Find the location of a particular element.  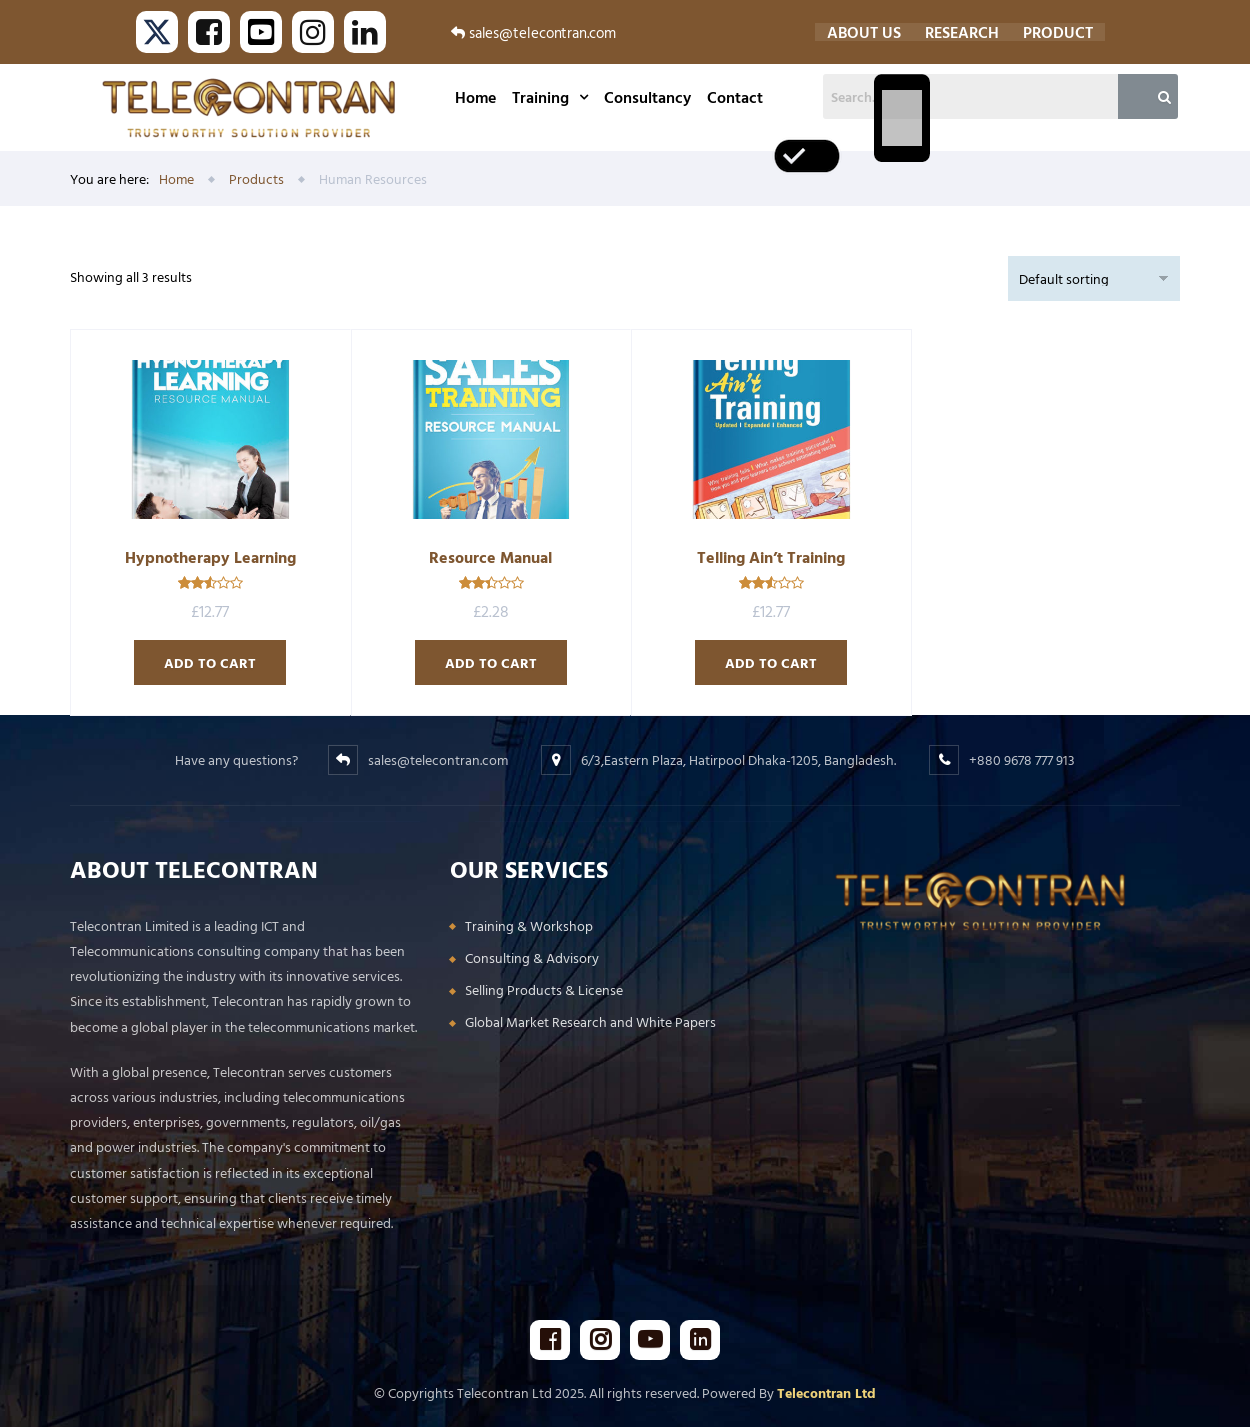

indicates mobile device or smartphone view is located at coordinates (902, 118).